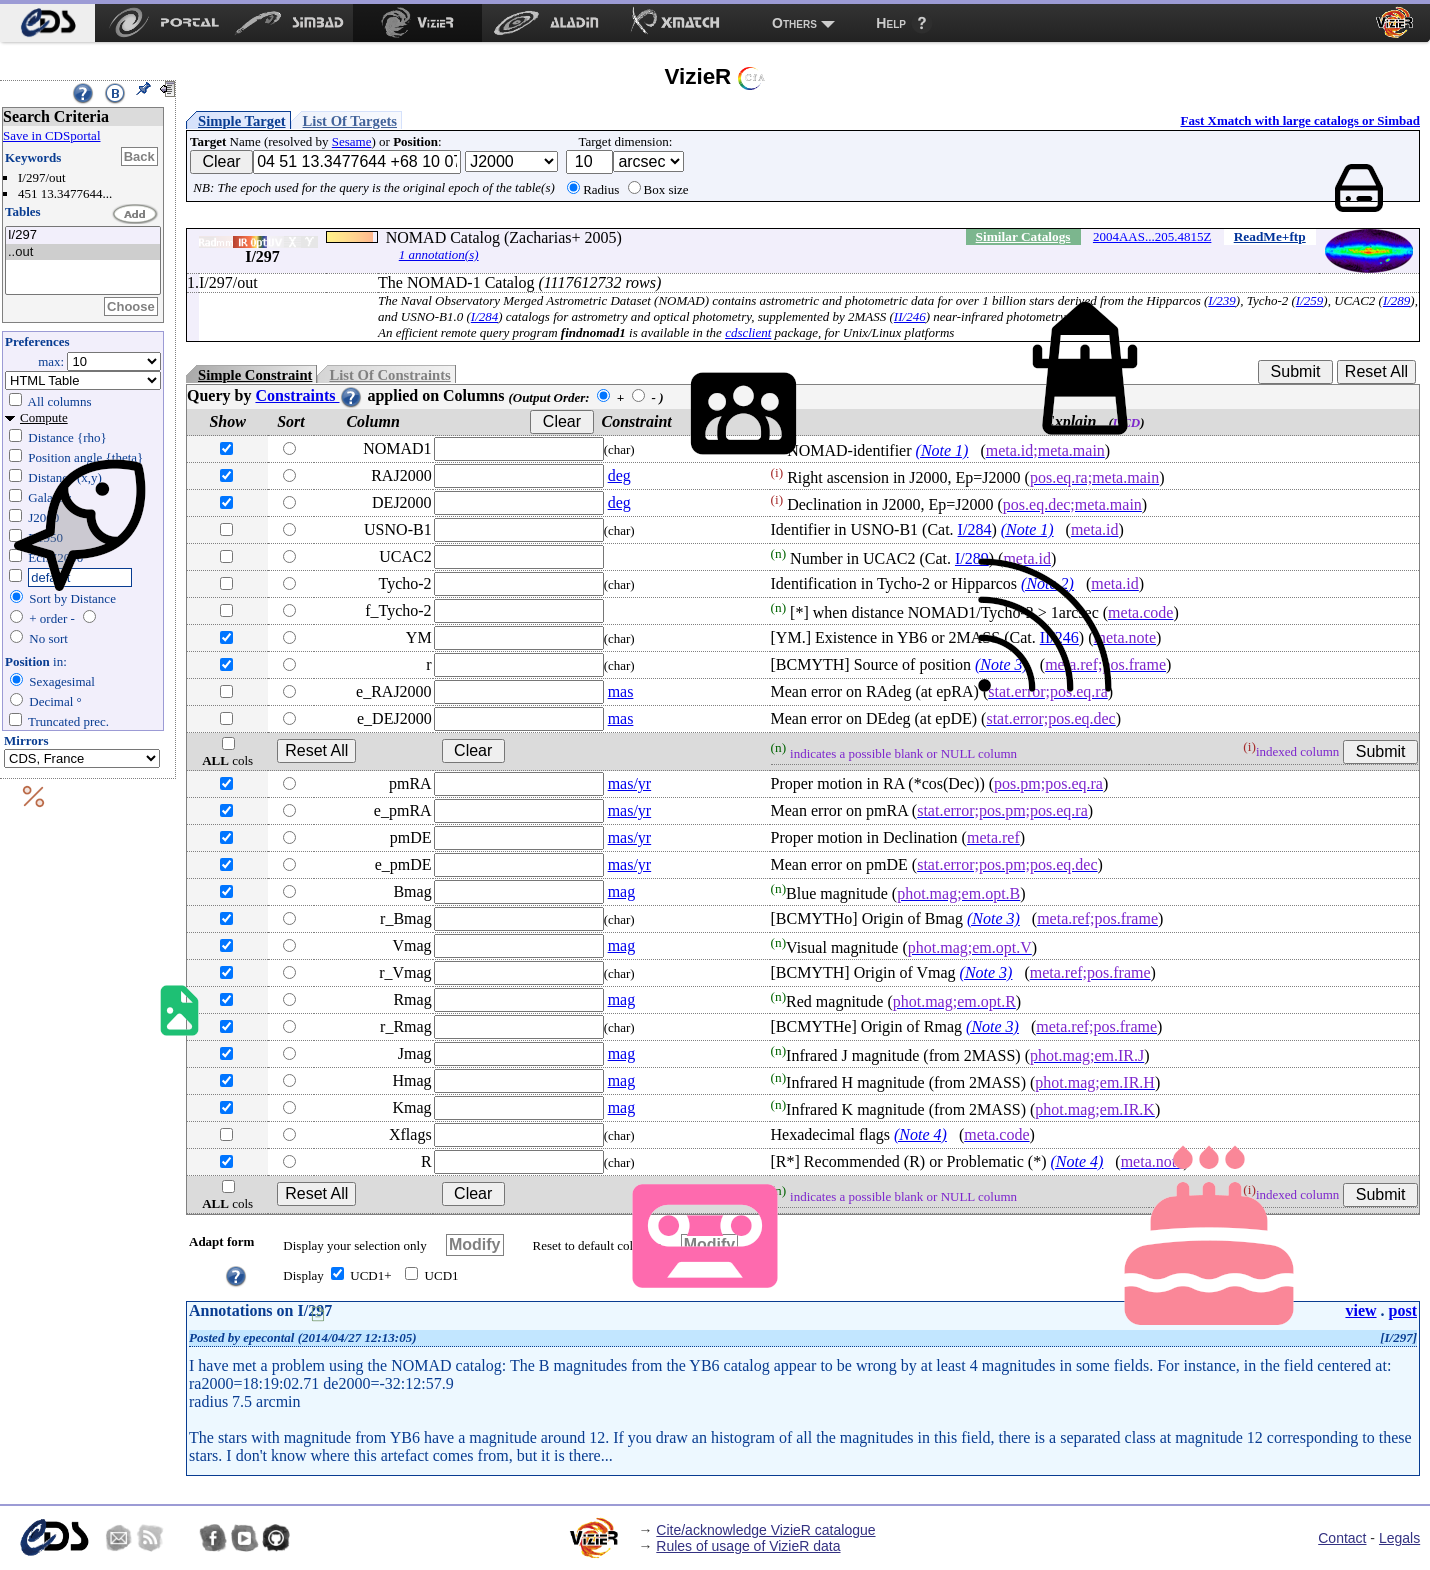 The width and height of the screenshot is (1430, 1570). Describe the element at coordinates (318, 1314) in the screenshot. I see `view document or text file` at that location.